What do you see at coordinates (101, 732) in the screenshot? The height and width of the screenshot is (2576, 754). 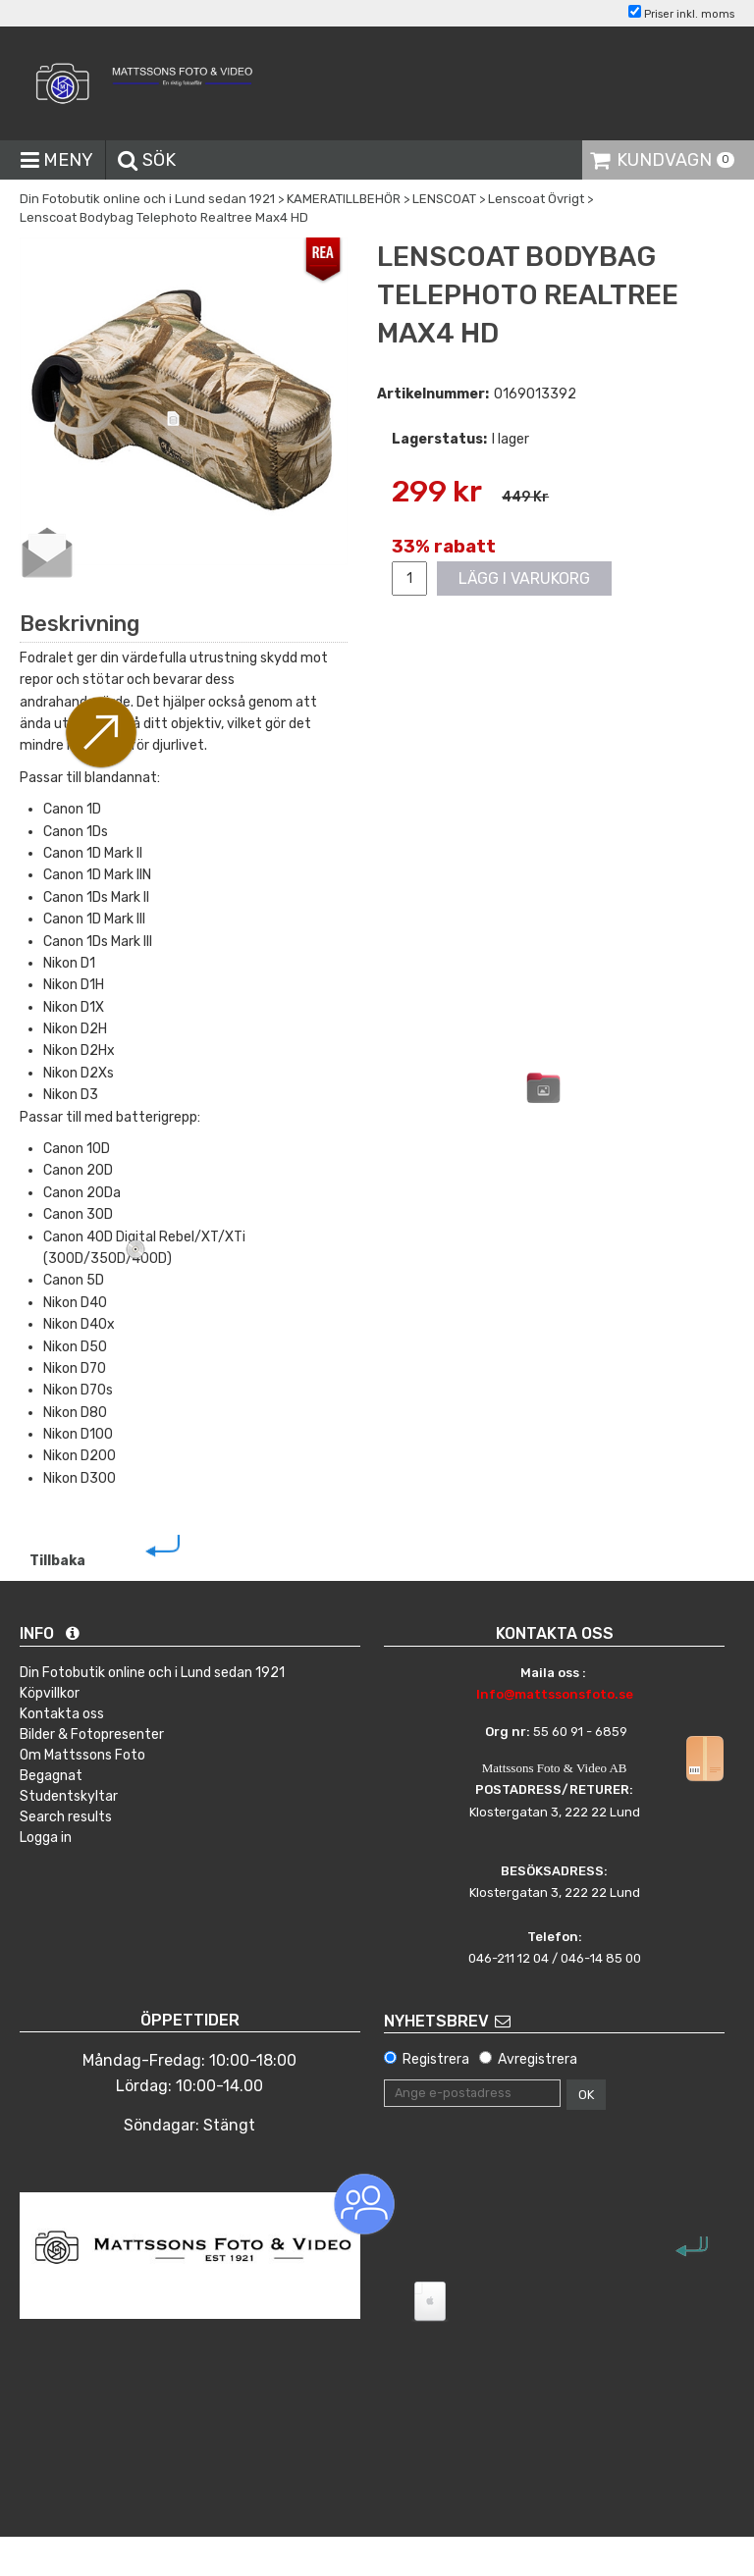 I see `indicates a symbolic link or shortcut to another file` at bounding box center [101, 732].